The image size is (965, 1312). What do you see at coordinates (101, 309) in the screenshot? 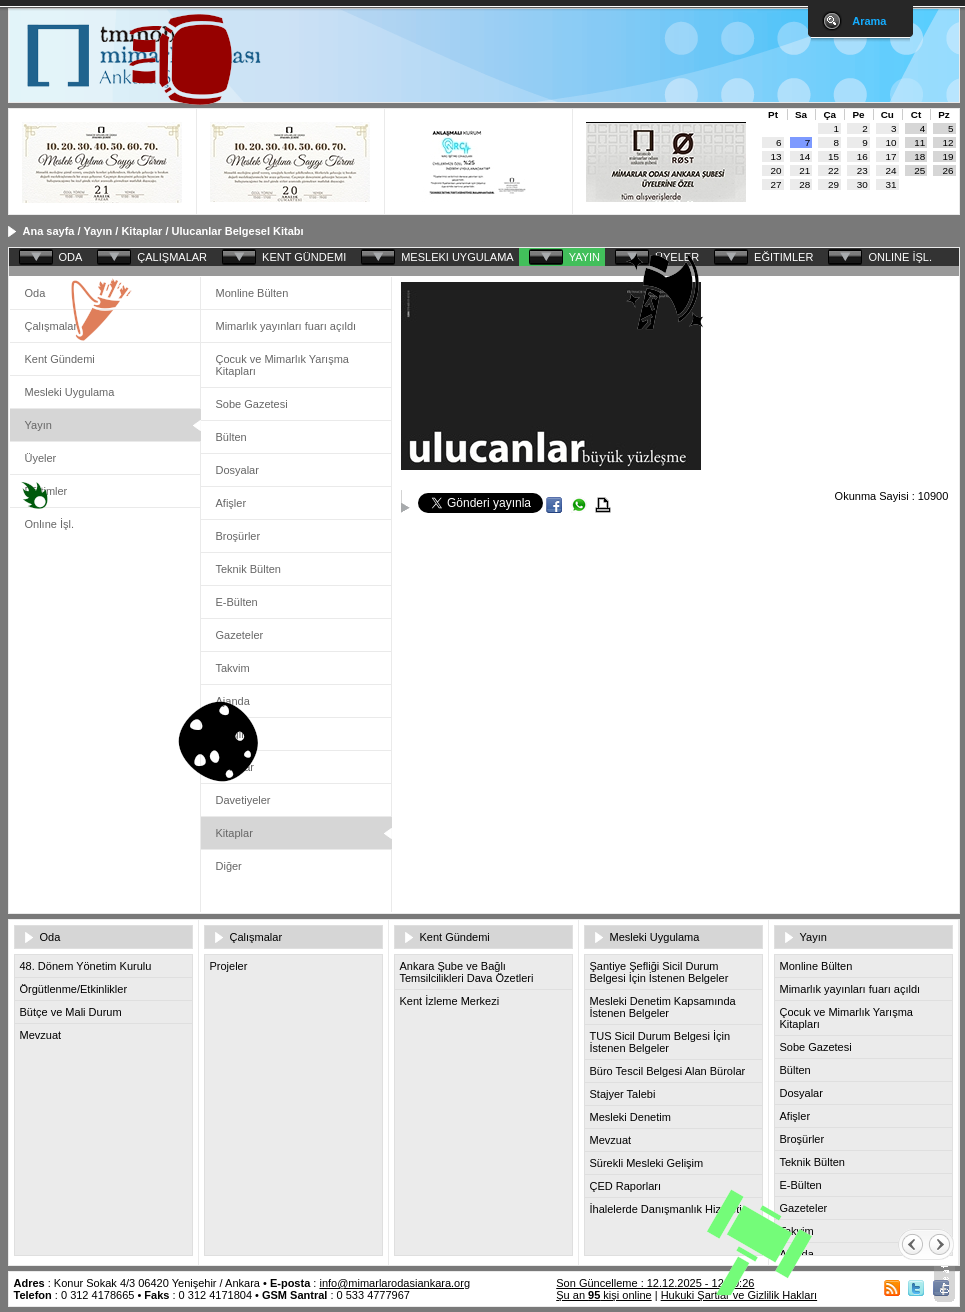
I see `equip or access arrow ammunition` at bounding box center [101, 309].